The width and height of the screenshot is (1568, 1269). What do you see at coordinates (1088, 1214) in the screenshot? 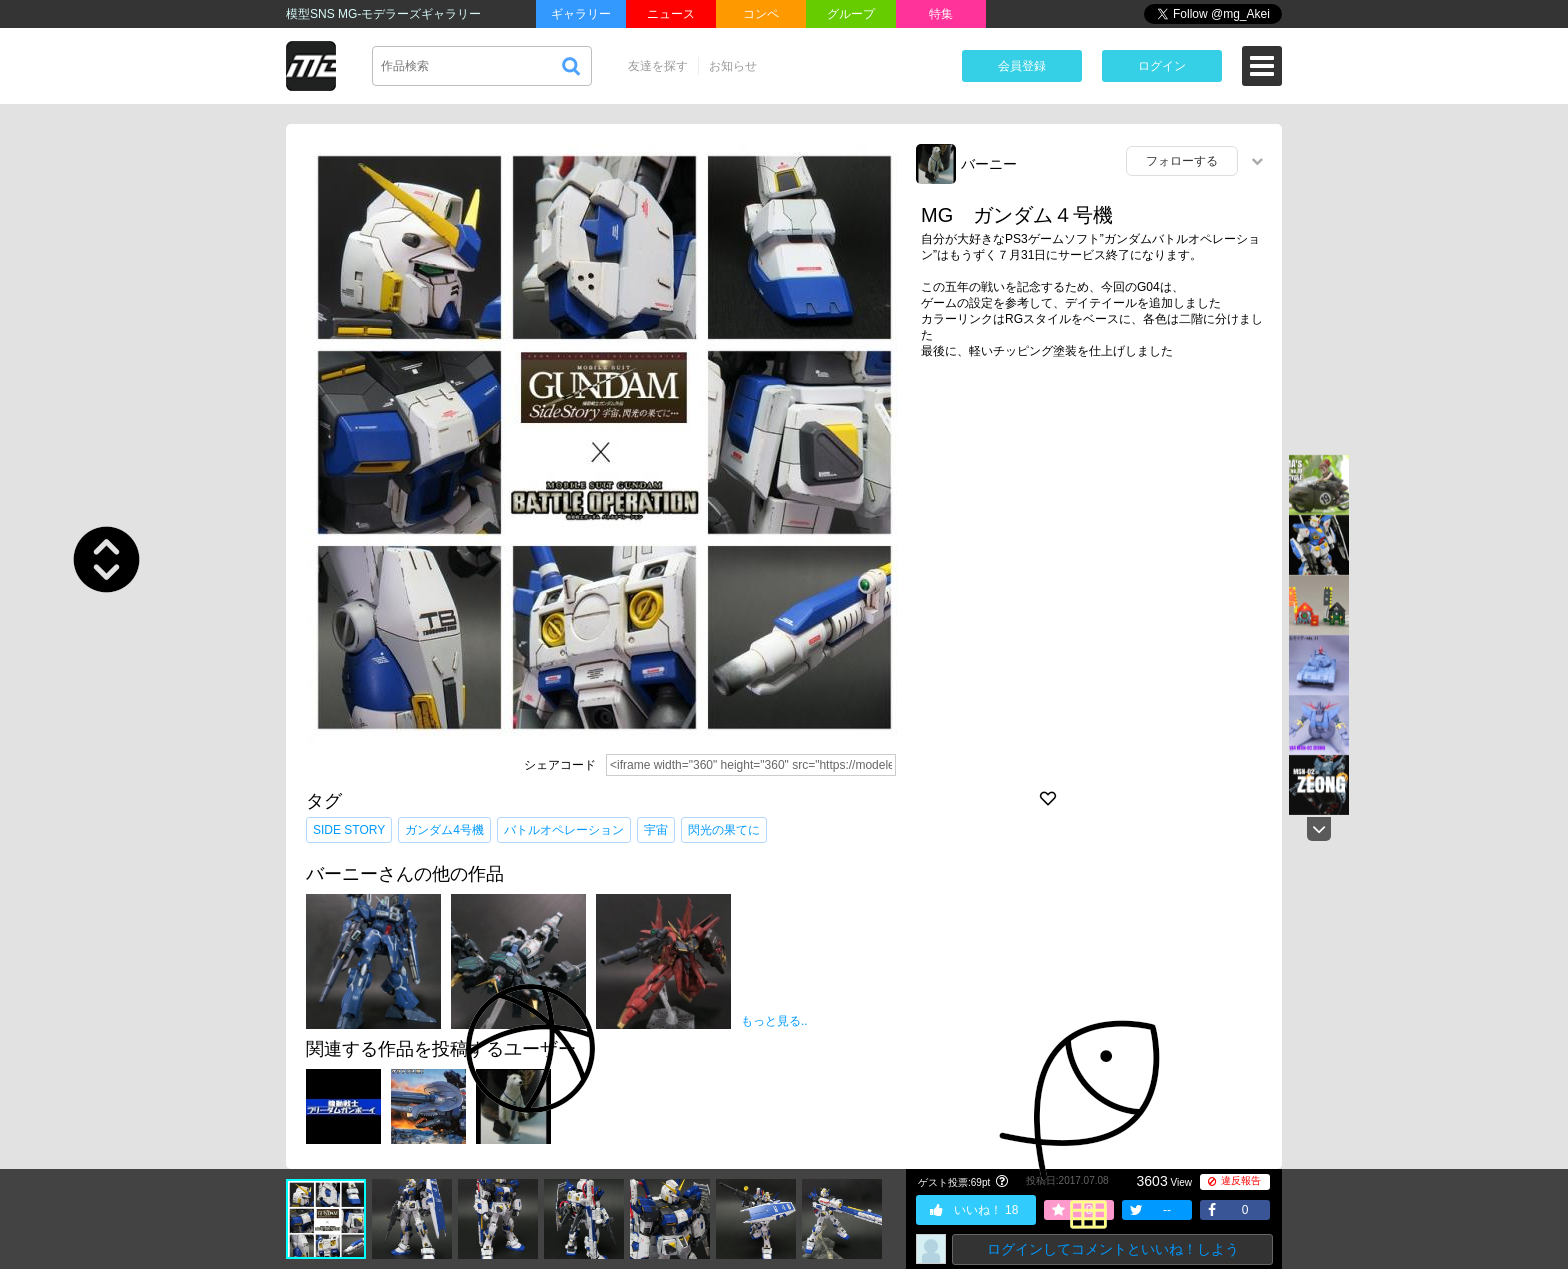
I see `view all apps or menu options` at bounding box center [1088, 1214].